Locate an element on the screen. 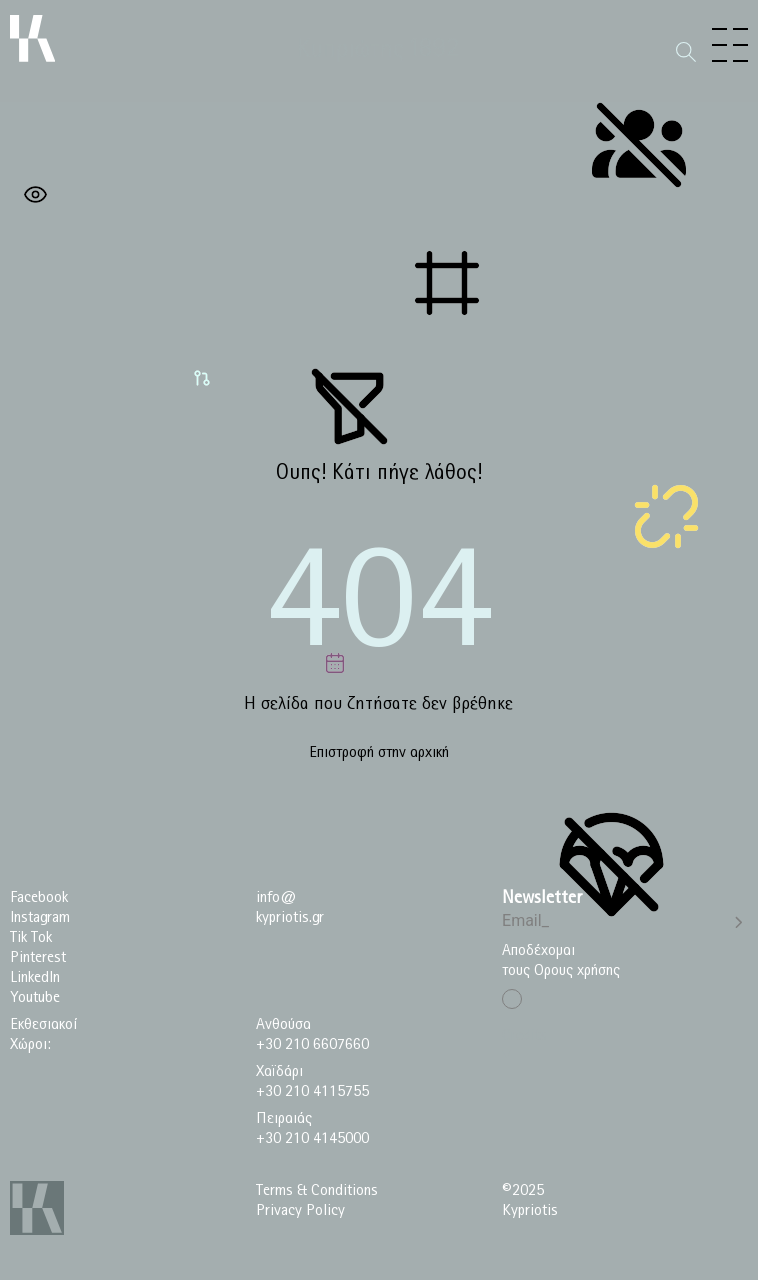 This screenshot has width=758, height=1280. remove or break a link connection is located at coordinates (666, 516).